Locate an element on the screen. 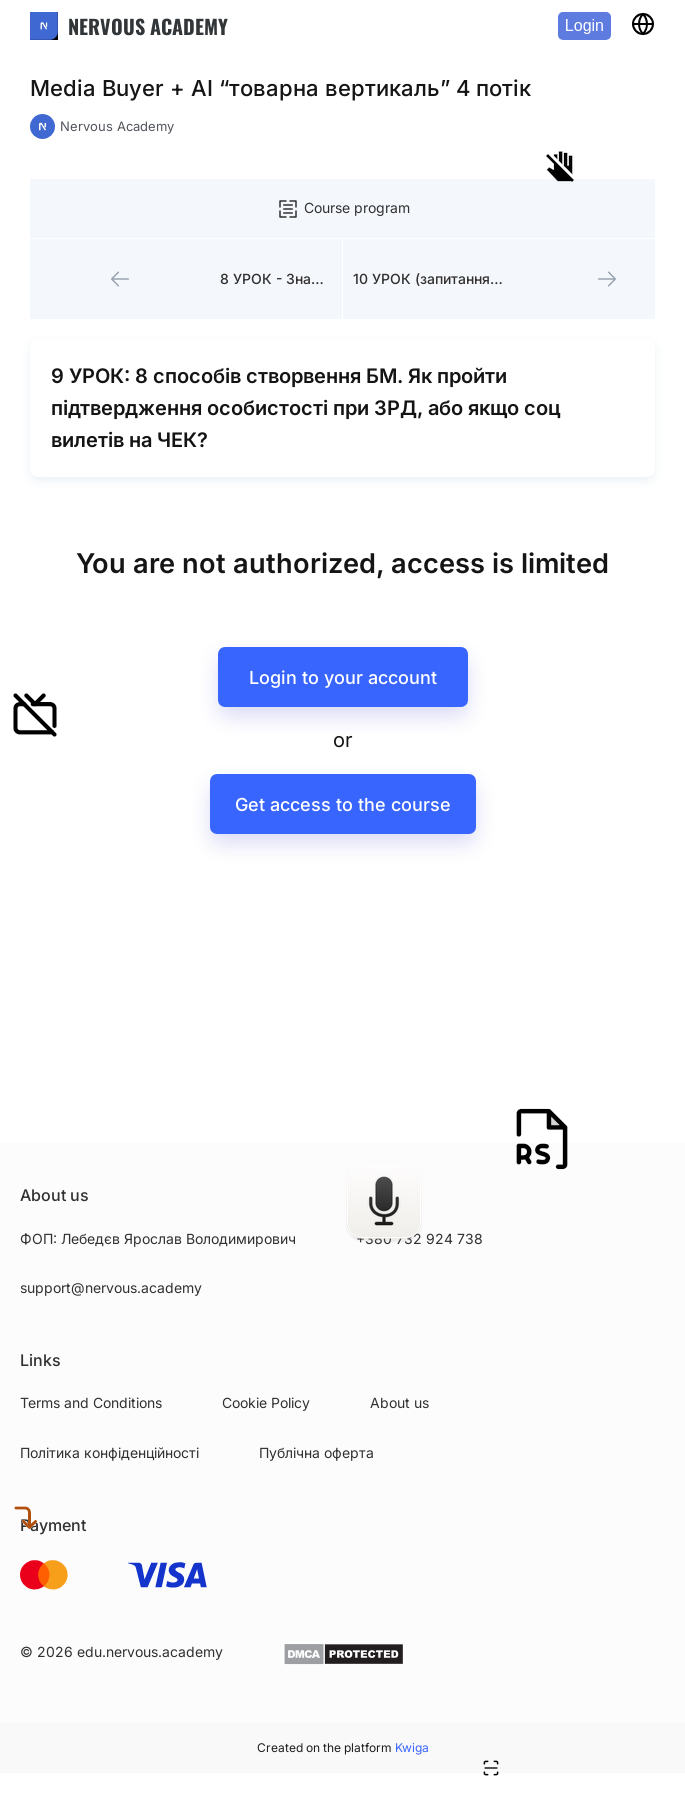  access microphone settings is located at coordinates (384, 1201).